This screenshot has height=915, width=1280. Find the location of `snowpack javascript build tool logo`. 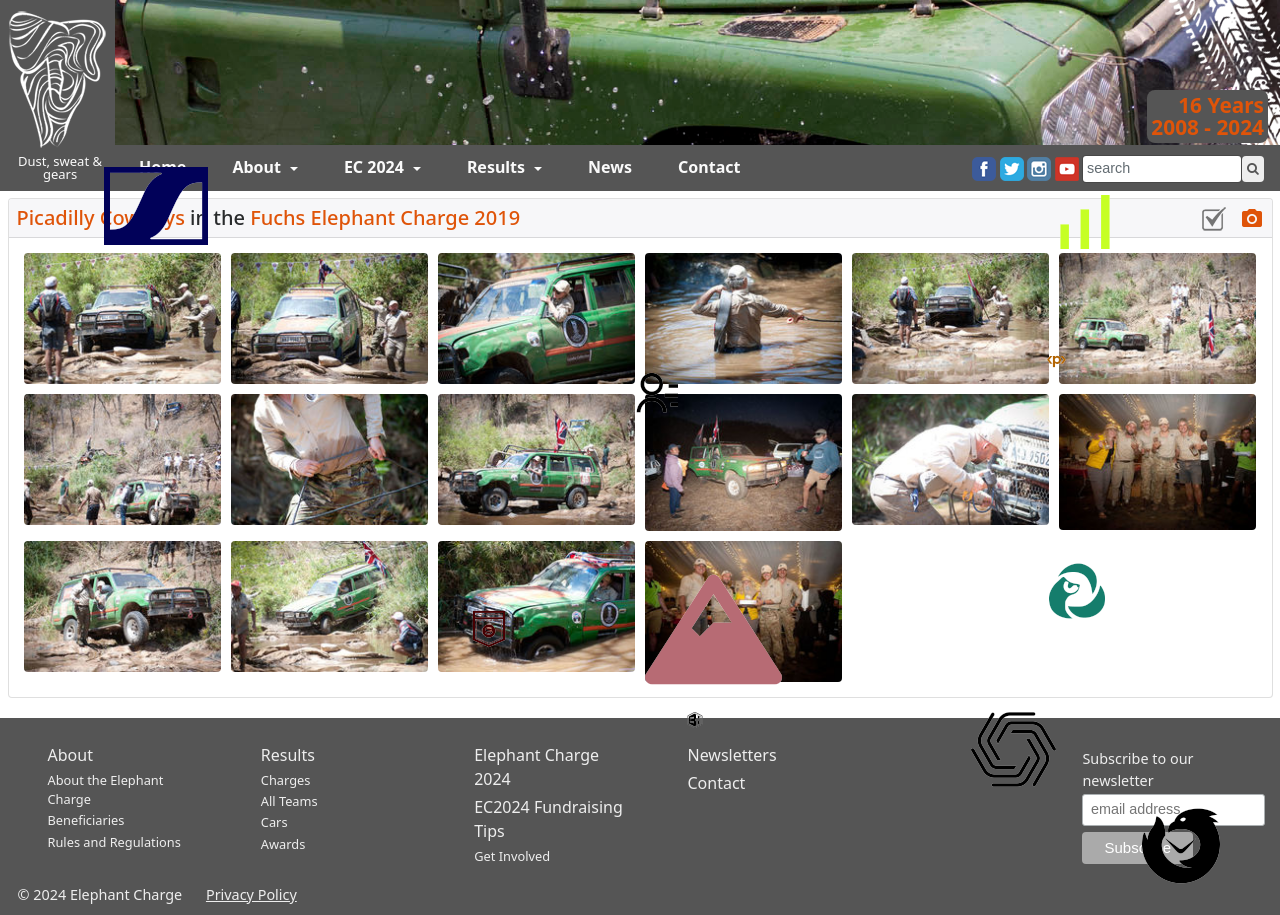

snowpack javascript build tool logo is located at coordinates (713, 629).